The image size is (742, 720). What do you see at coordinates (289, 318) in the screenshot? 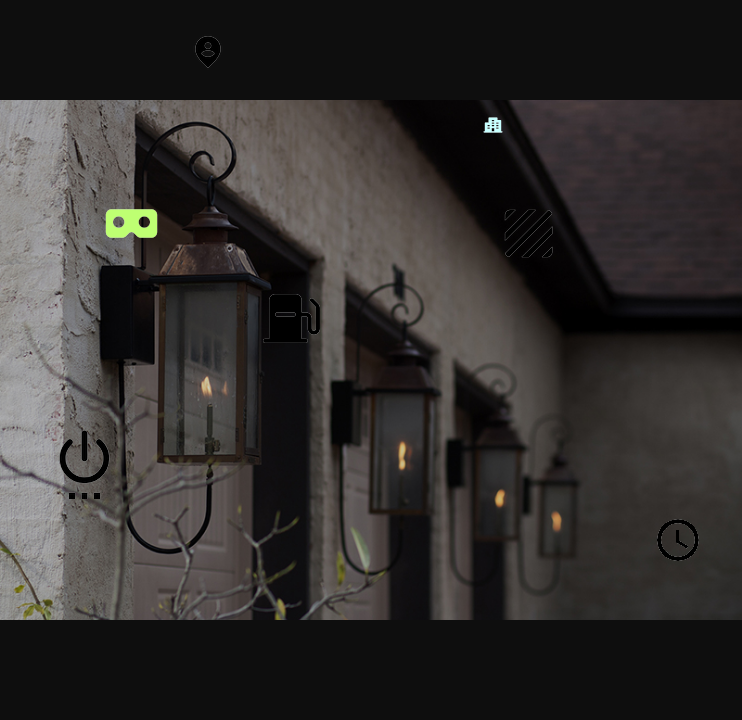
I see `find nearby gas stations` at bounding box center [289, 318].